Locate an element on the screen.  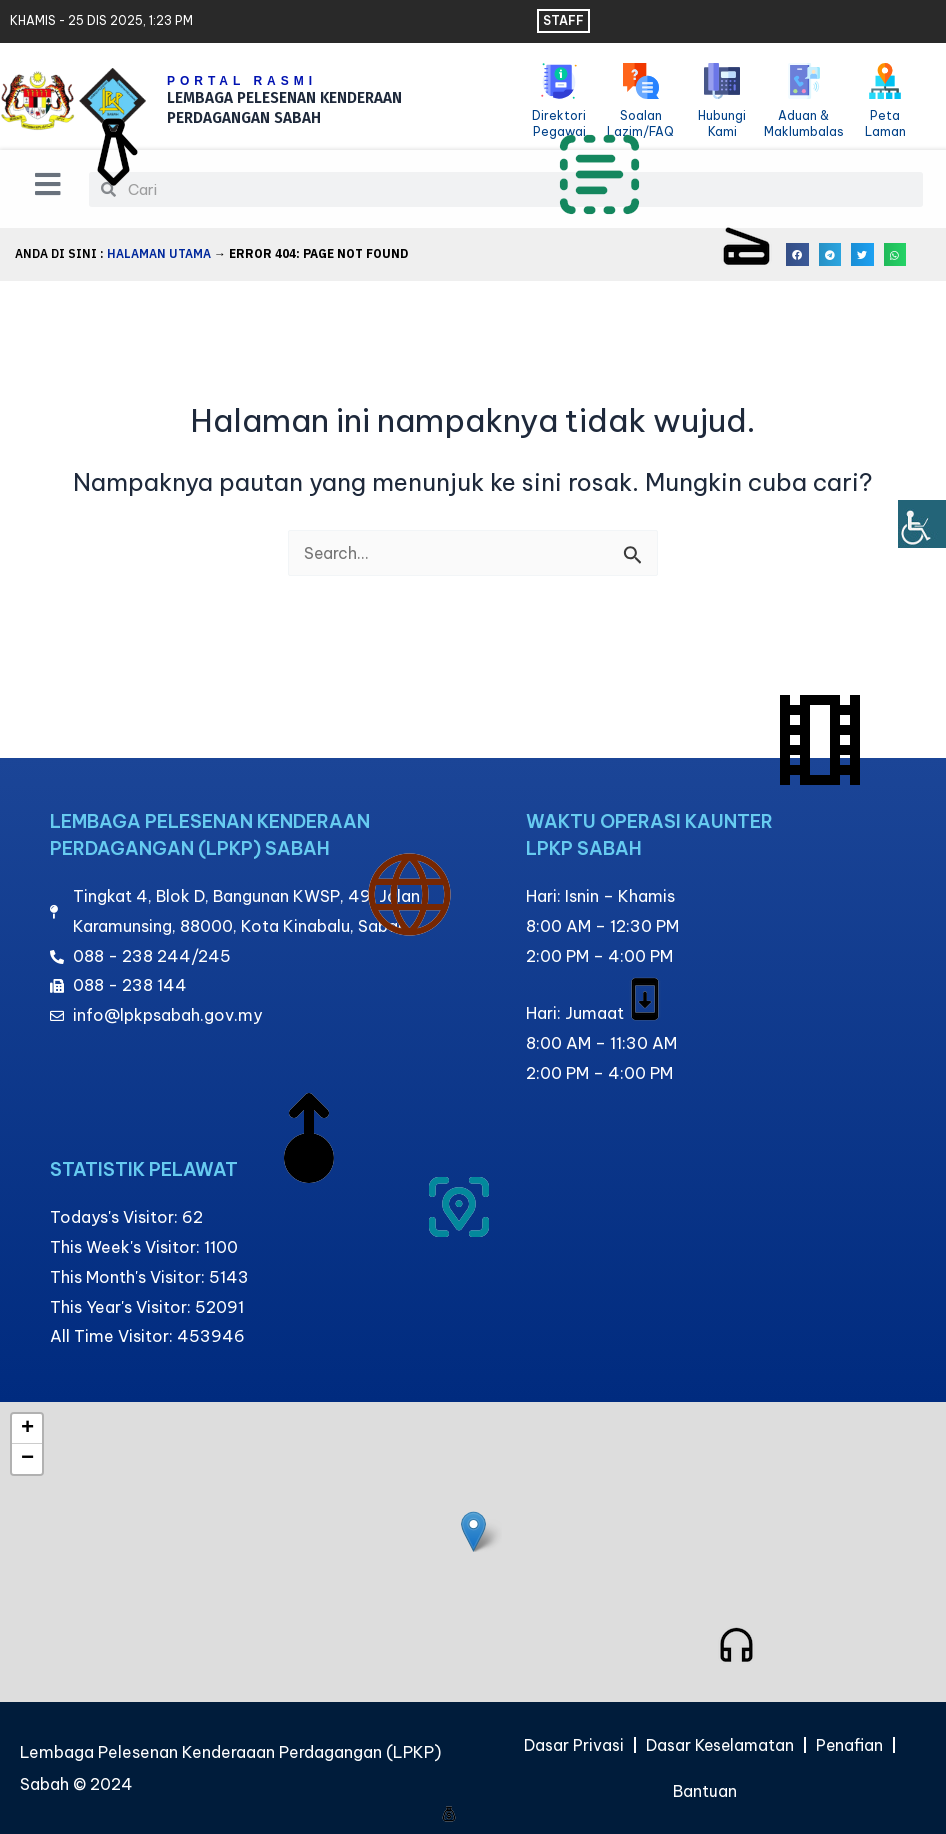
access website or browse the internet is located at coordinates (409, 894).